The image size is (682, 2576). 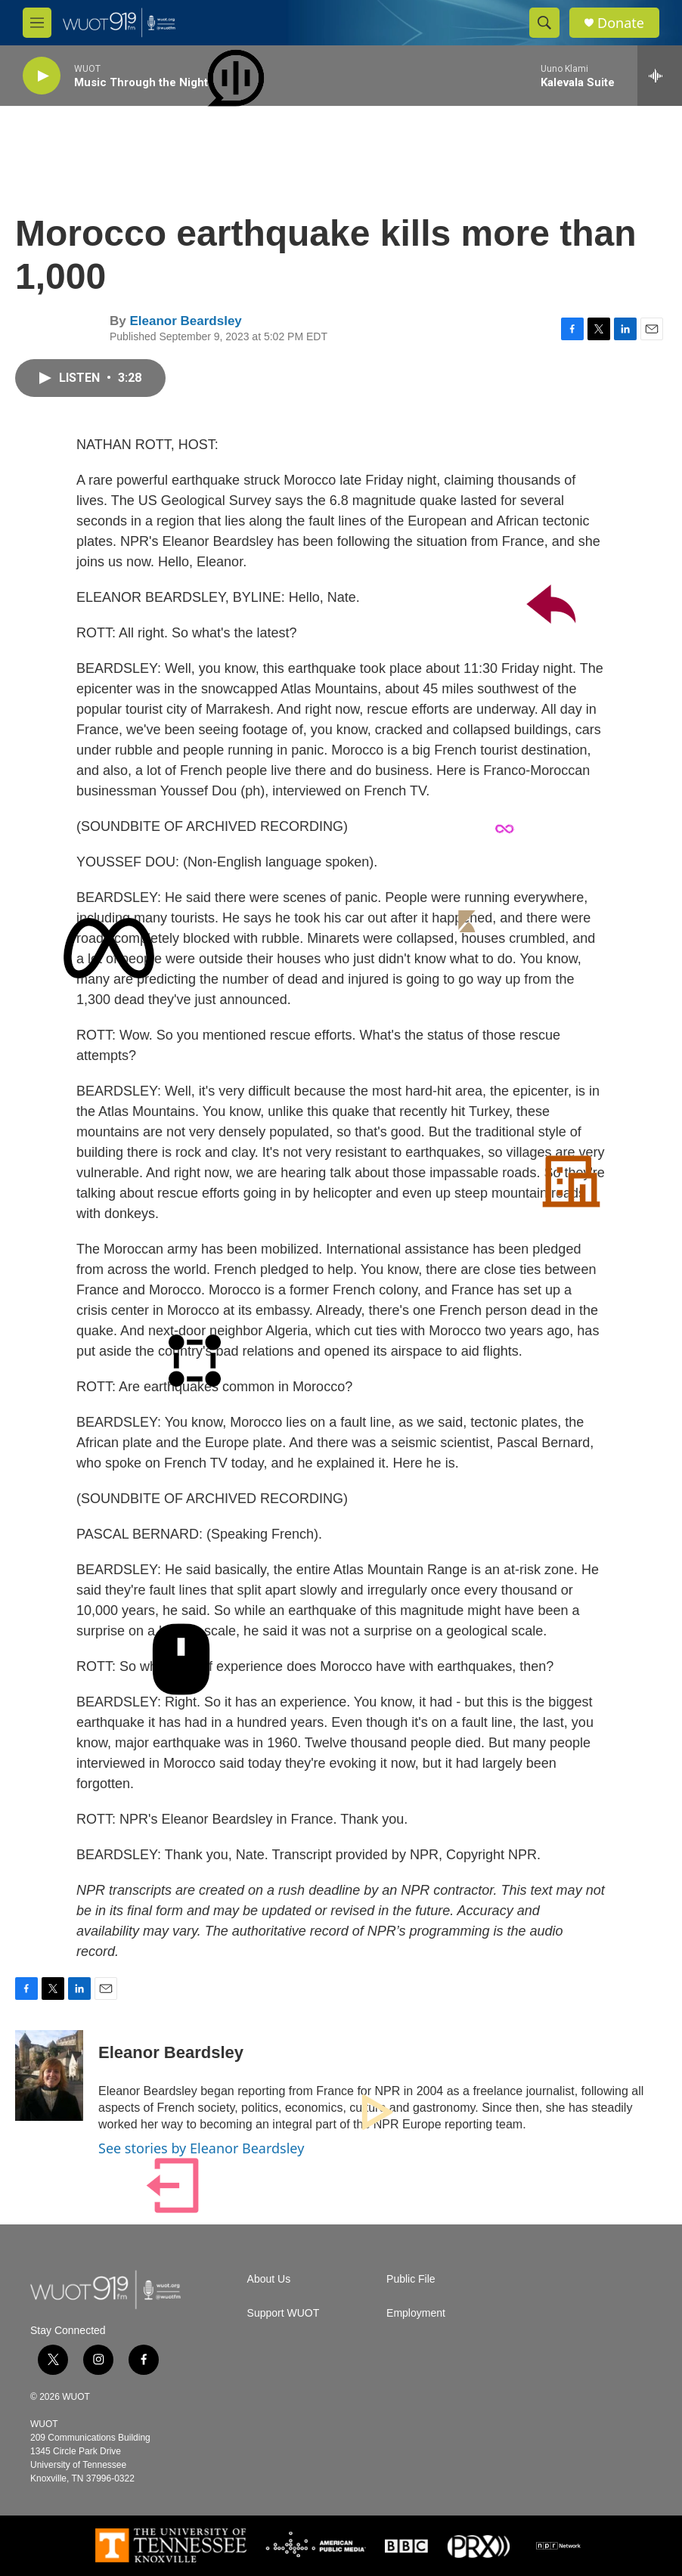 I want to click on log out of your account, so click(x=176, y=2185).